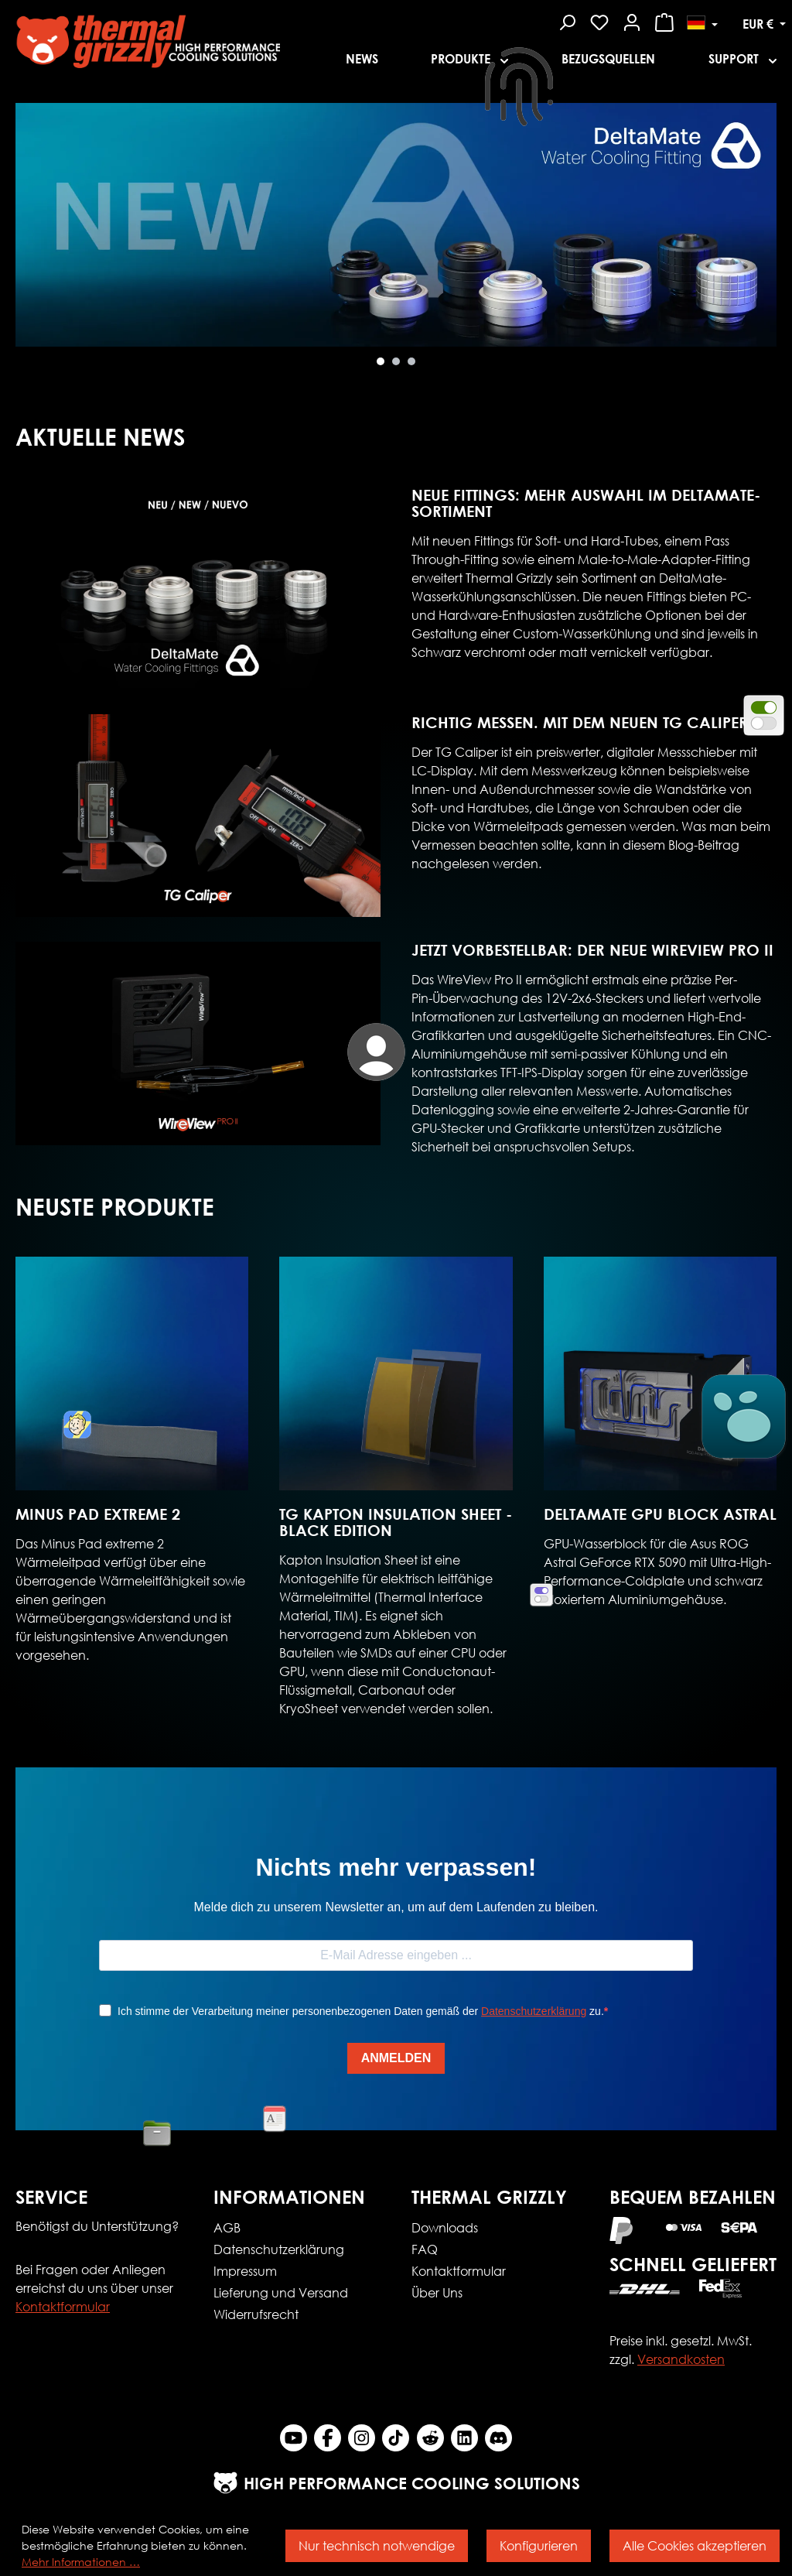 This screenshot has width=792, height=2576. I want to click on open ebook reader application, so click(275, 2119).